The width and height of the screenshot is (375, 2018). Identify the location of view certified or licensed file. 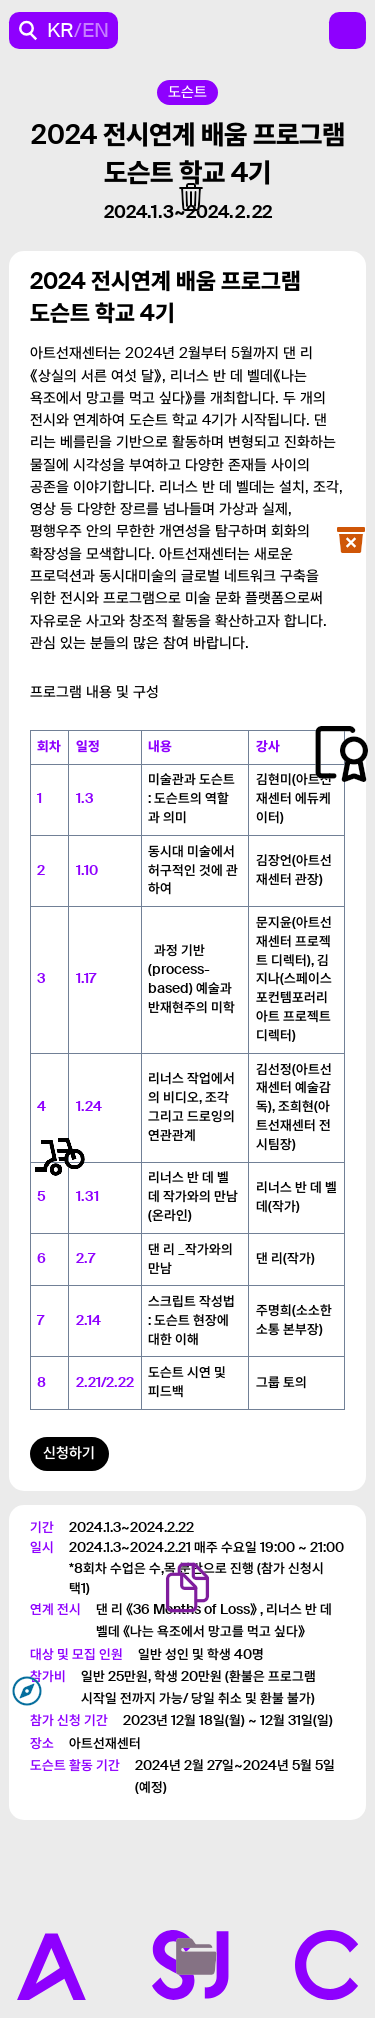
(340, 754).